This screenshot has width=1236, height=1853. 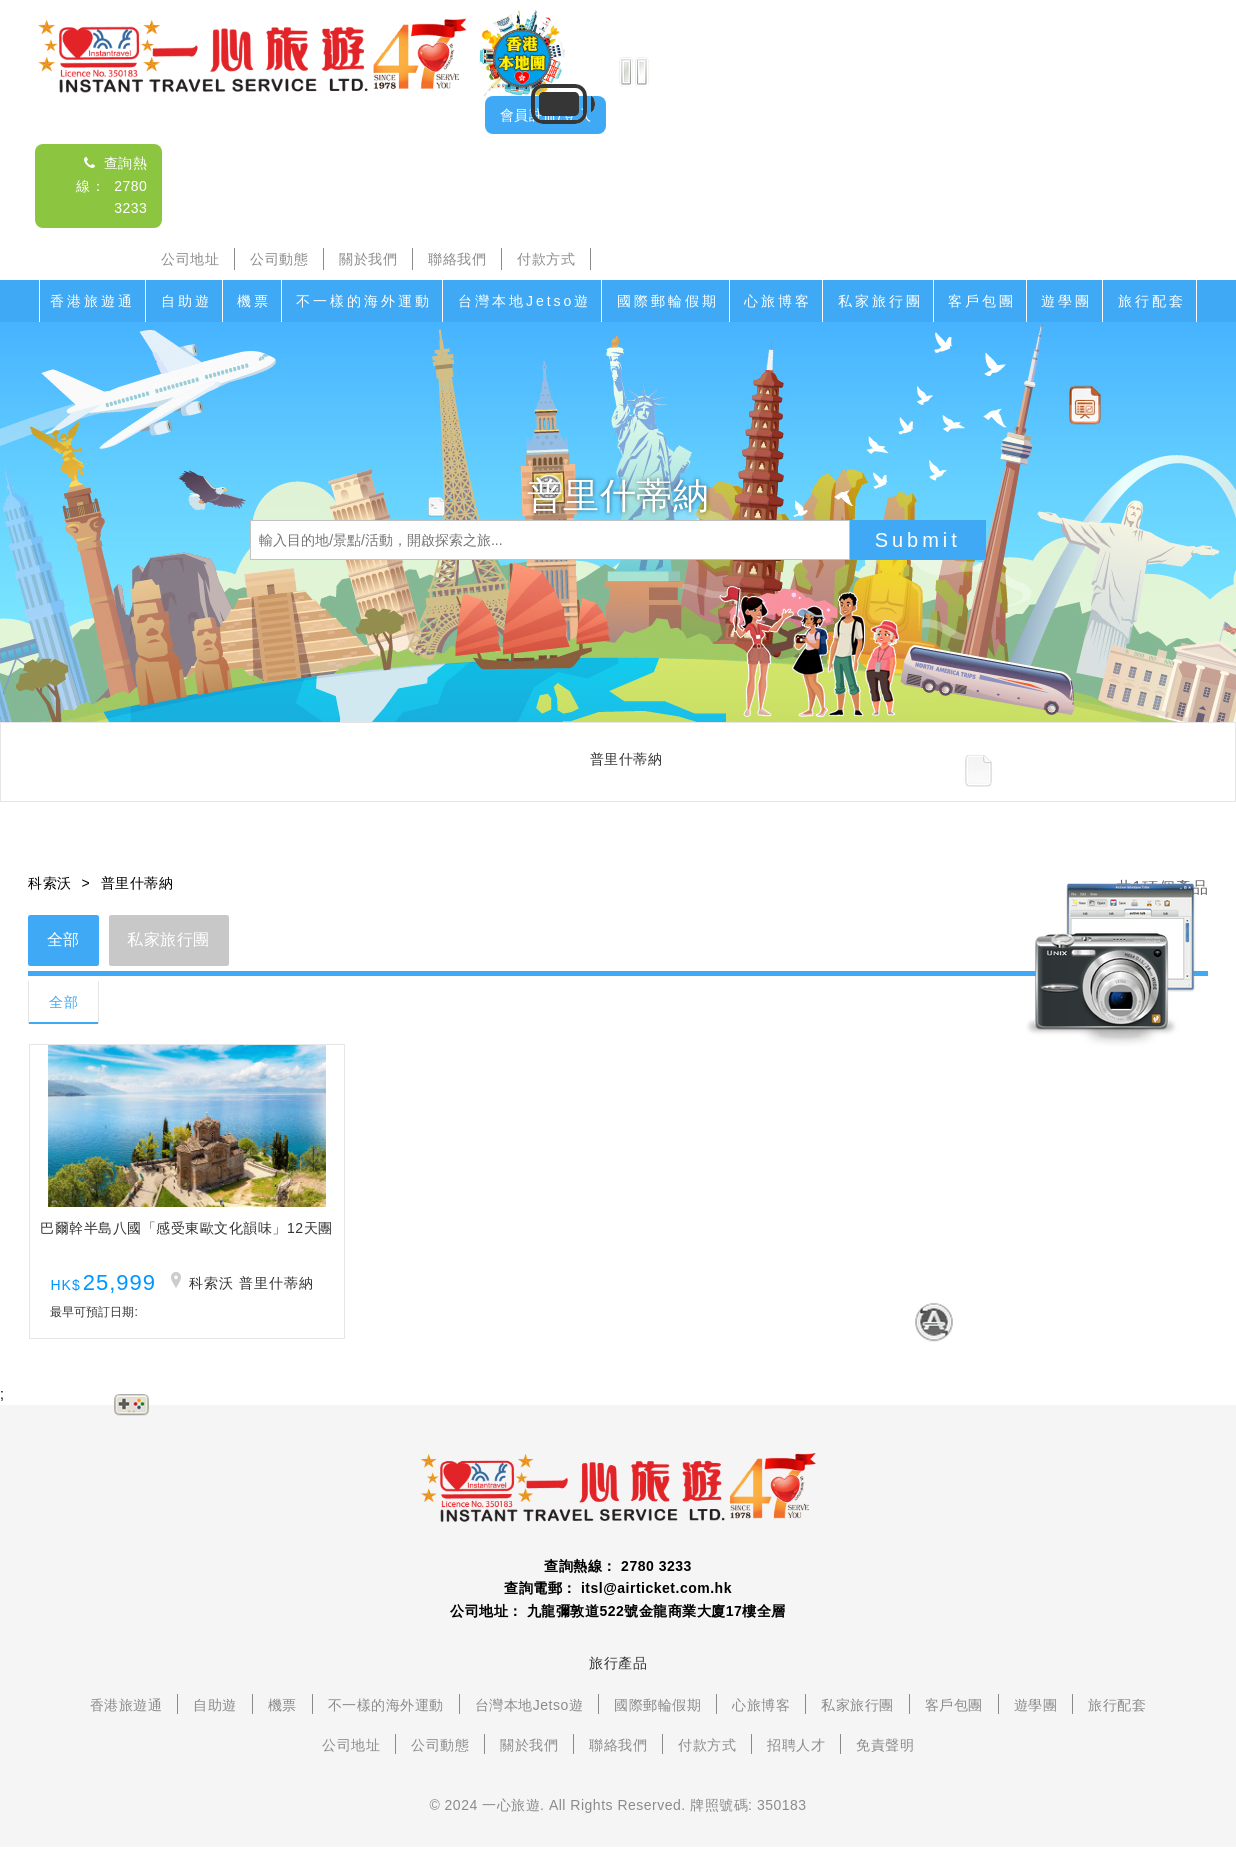 What do you see at coordinates (436, 506) in the screenshot?
I see `shell script or terminal executable file` at bounding box center [436, 506].